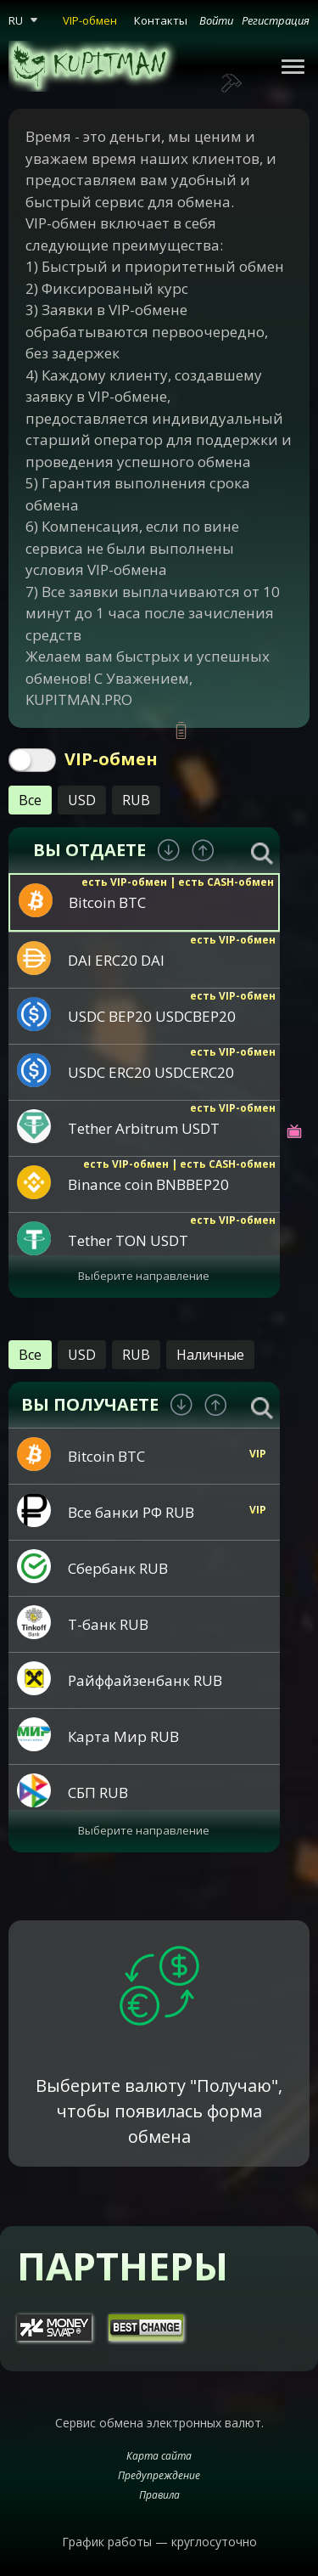 The height and width of the screenshot is (2576, 318). What do you see at coordinates (230, 83) in the screenshot?
I see `access tools or settings` at bounding box center [230, 83].